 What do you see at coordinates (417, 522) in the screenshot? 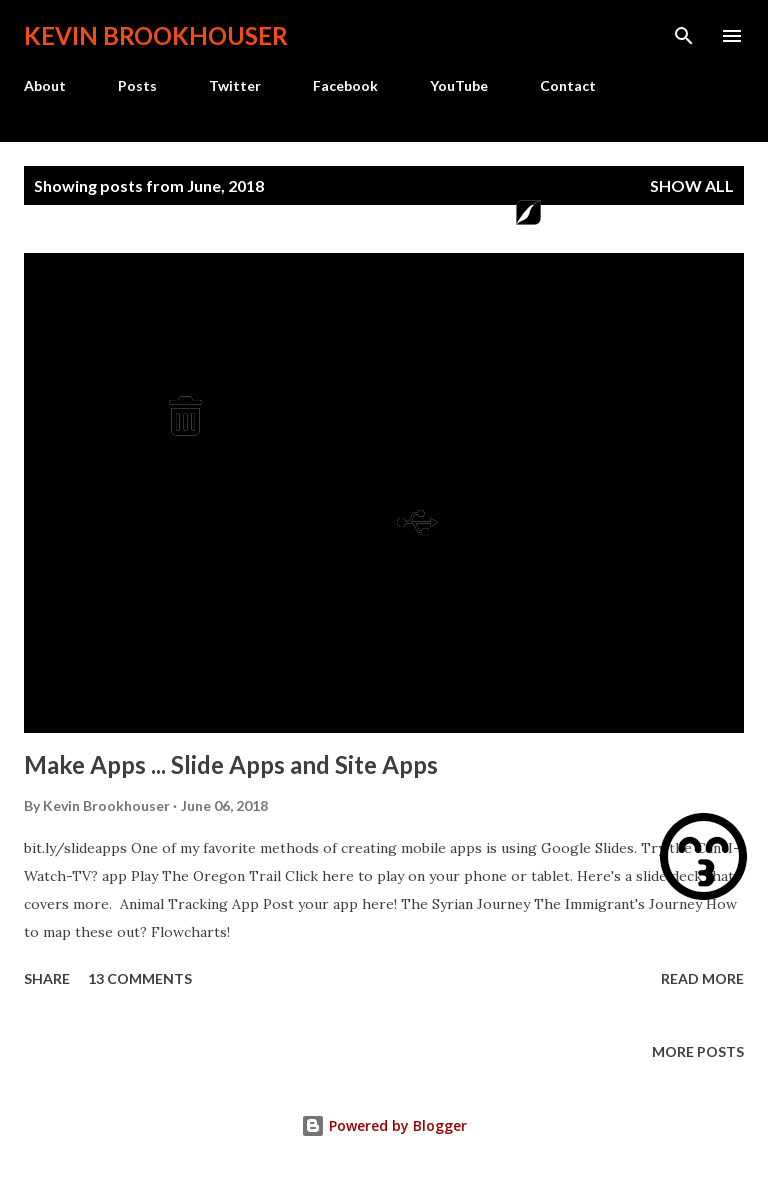
I see `indicates USB connection available` at bounding box center [417, 522].